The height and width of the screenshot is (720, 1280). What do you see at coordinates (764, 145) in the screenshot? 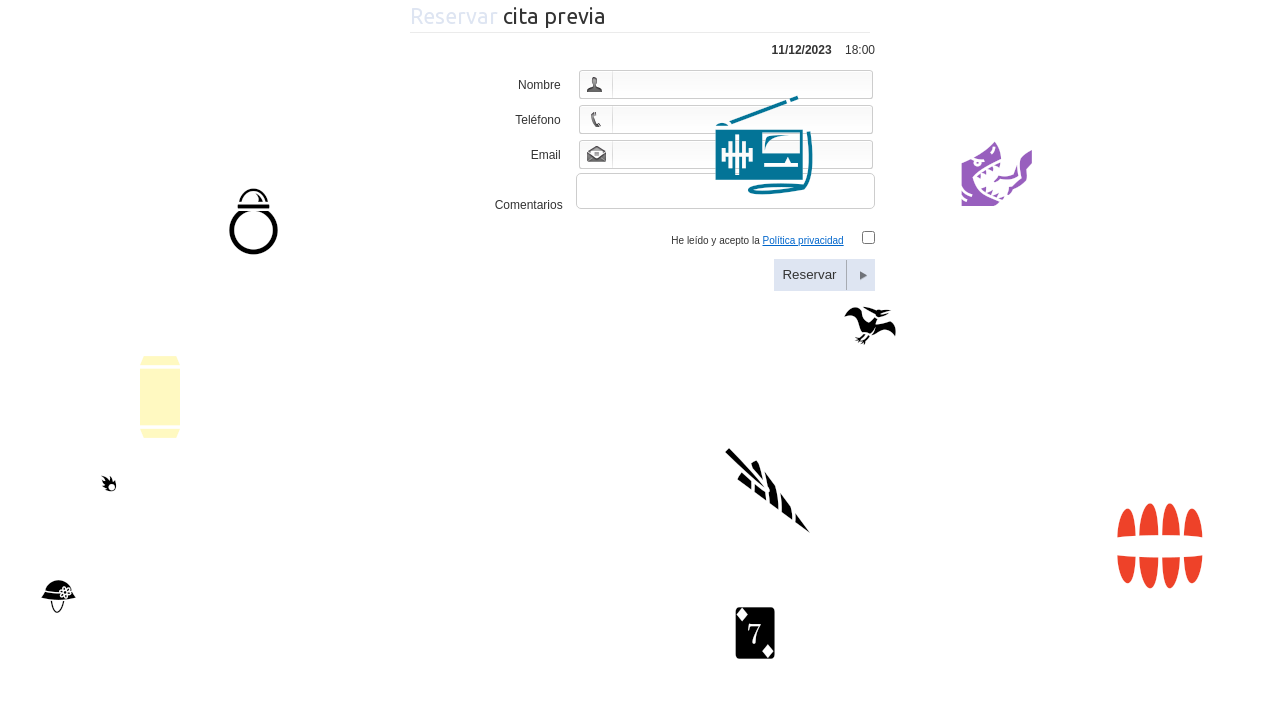
I see `access radio or audio streaming features` at bounding box center [764, 145].